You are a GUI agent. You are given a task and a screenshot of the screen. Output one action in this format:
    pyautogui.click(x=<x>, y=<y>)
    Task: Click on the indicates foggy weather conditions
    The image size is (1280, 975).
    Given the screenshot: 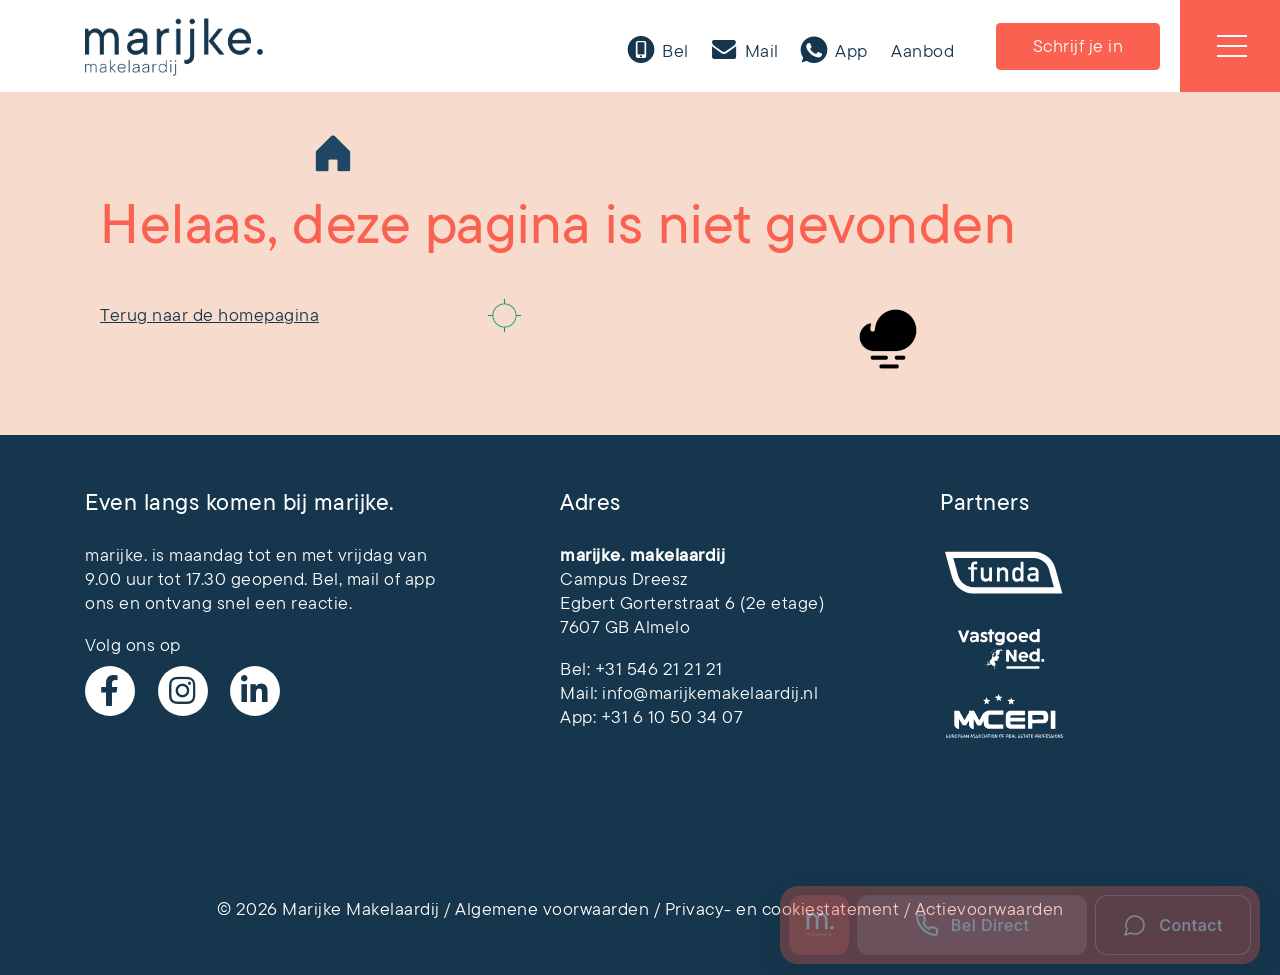 What is the action you would take?
    pyautogui.click(x=888, y=338)
    